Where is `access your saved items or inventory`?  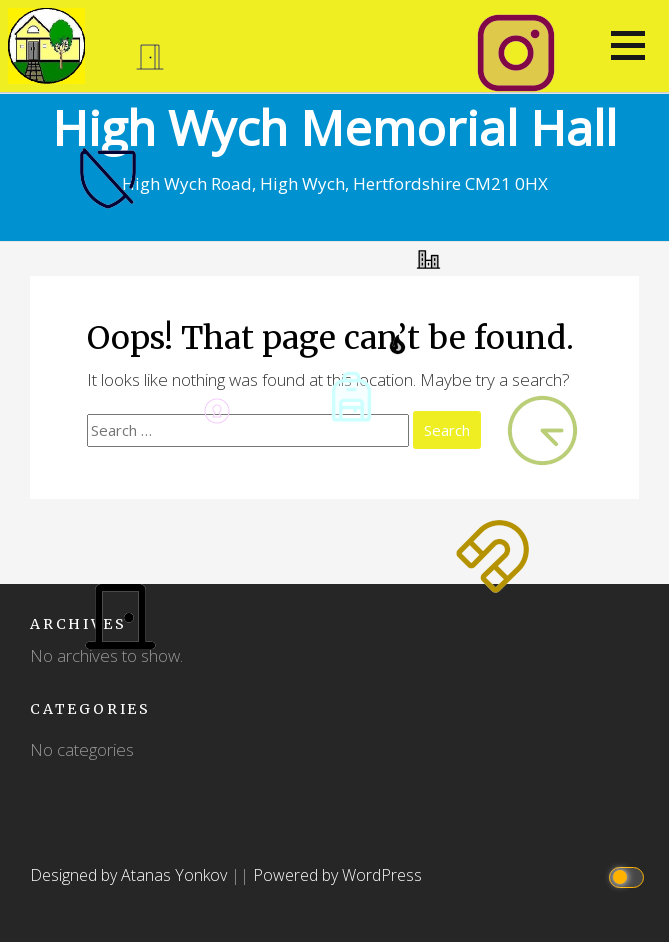 access your saved items or inventory is located at coordinates (351, 398).